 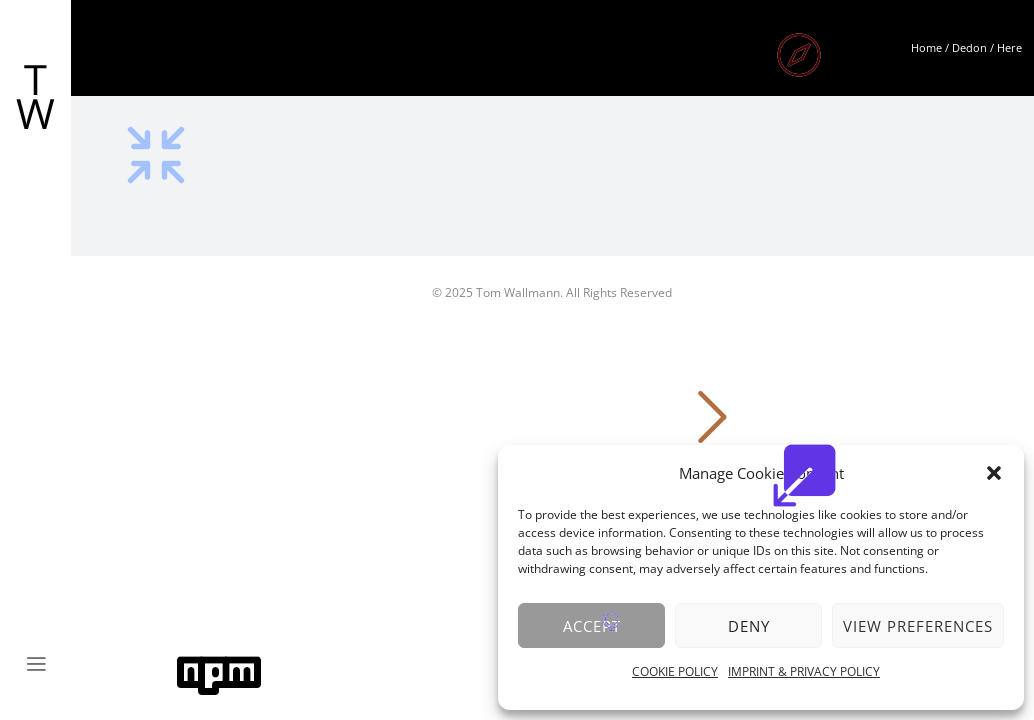 What do you see at coordinates (611, 621) in the screenshot?
I see `access global or international settings` at bounding box center [611, 621].